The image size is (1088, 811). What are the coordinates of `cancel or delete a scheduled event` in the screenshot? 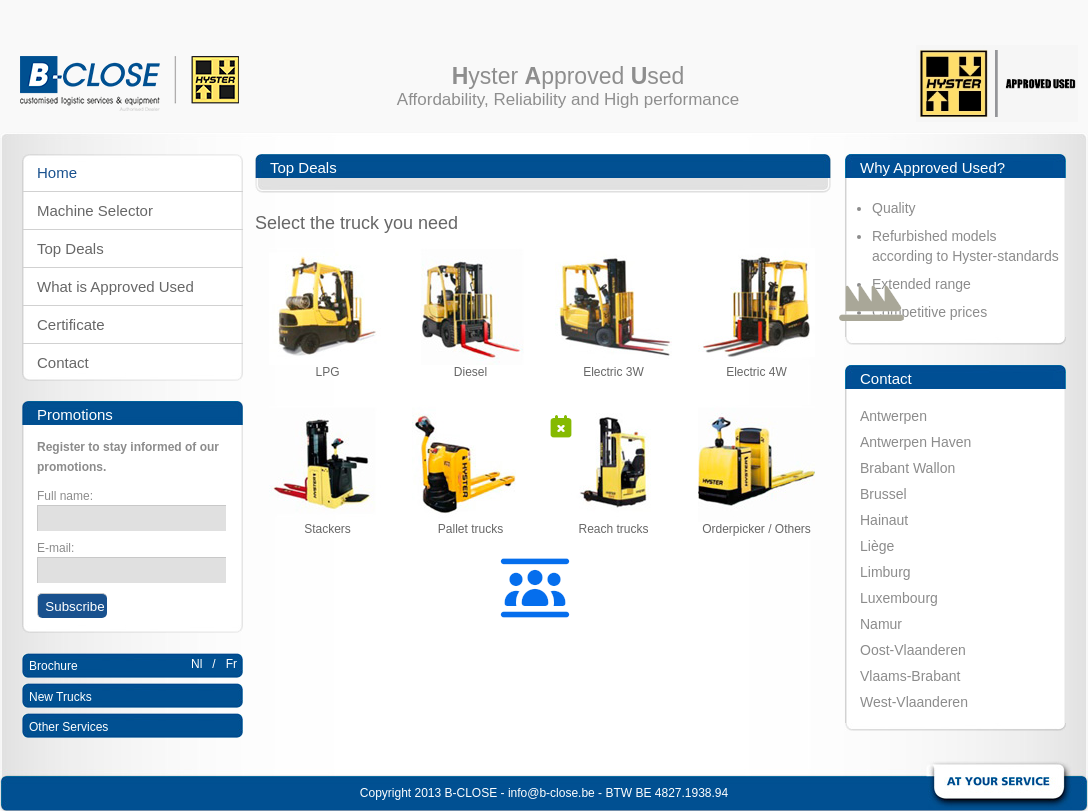 It's located at (561, 427).